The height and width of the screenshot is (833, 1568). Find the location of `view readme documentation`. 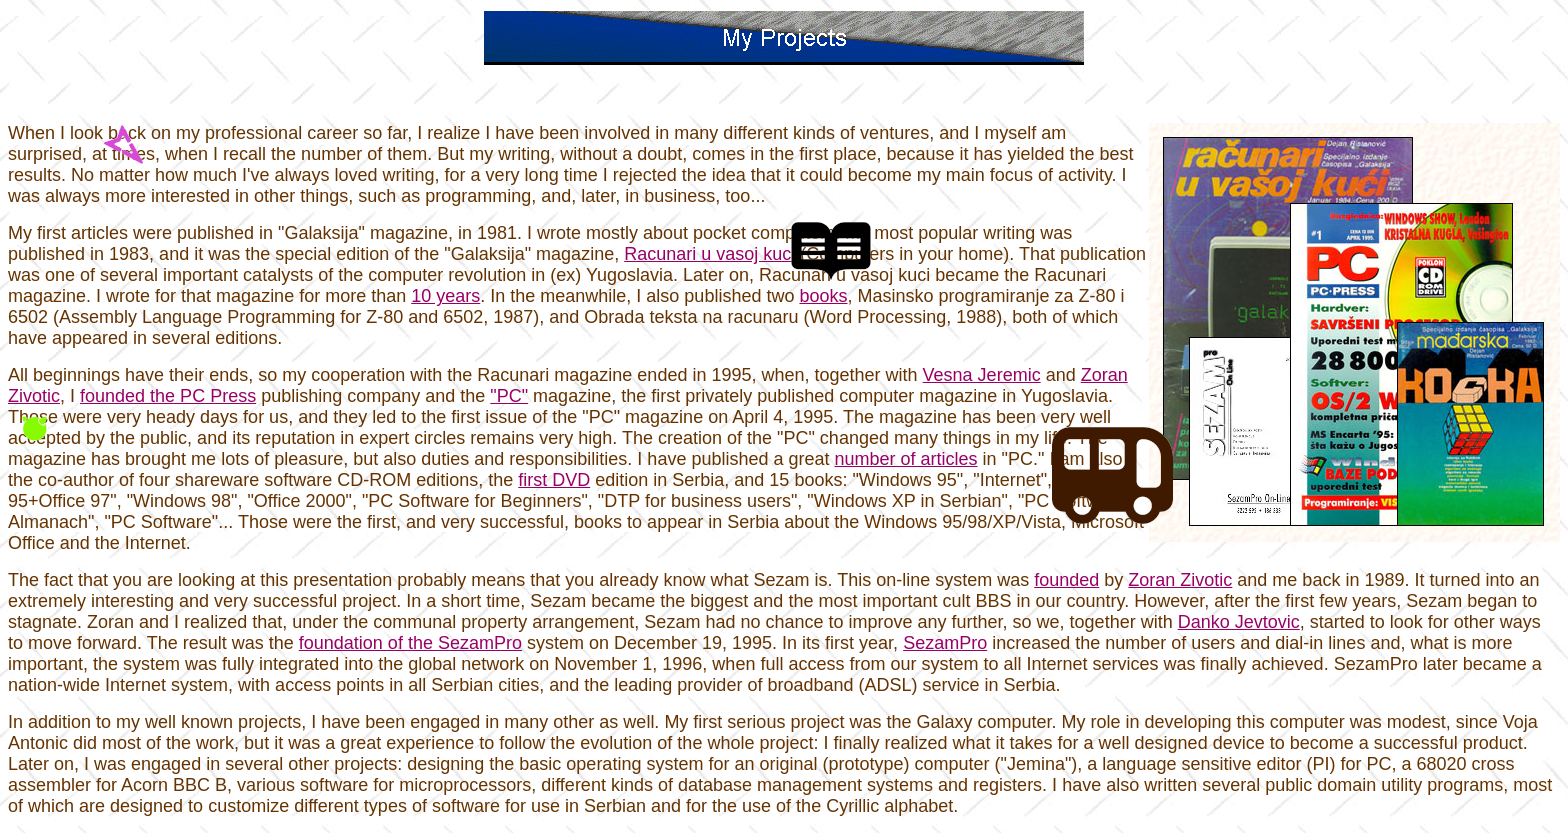

view readme documentation is located at coordinates (831, 251).